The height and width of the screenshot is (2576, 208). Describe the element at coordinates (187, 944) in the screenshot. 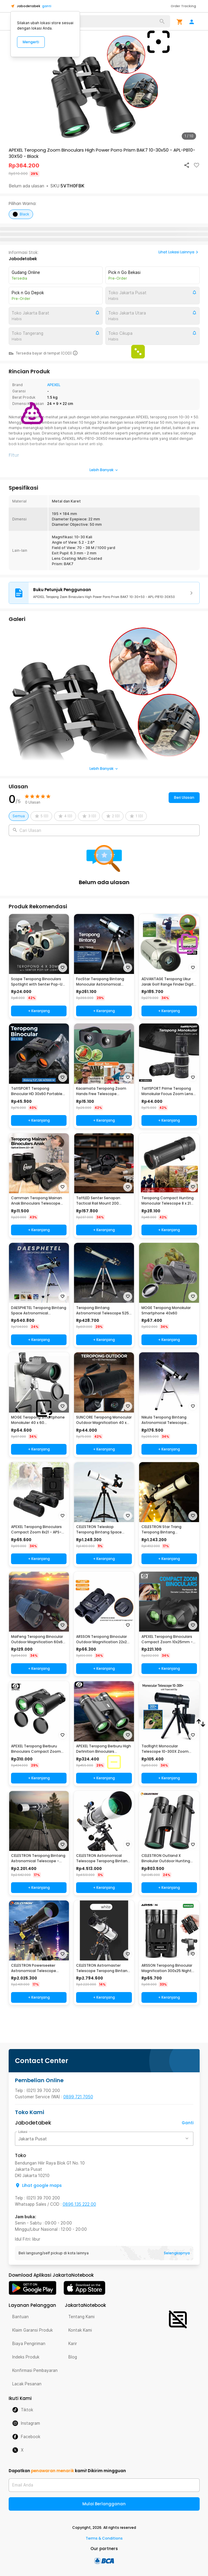

I see `browse all folders` at that location.